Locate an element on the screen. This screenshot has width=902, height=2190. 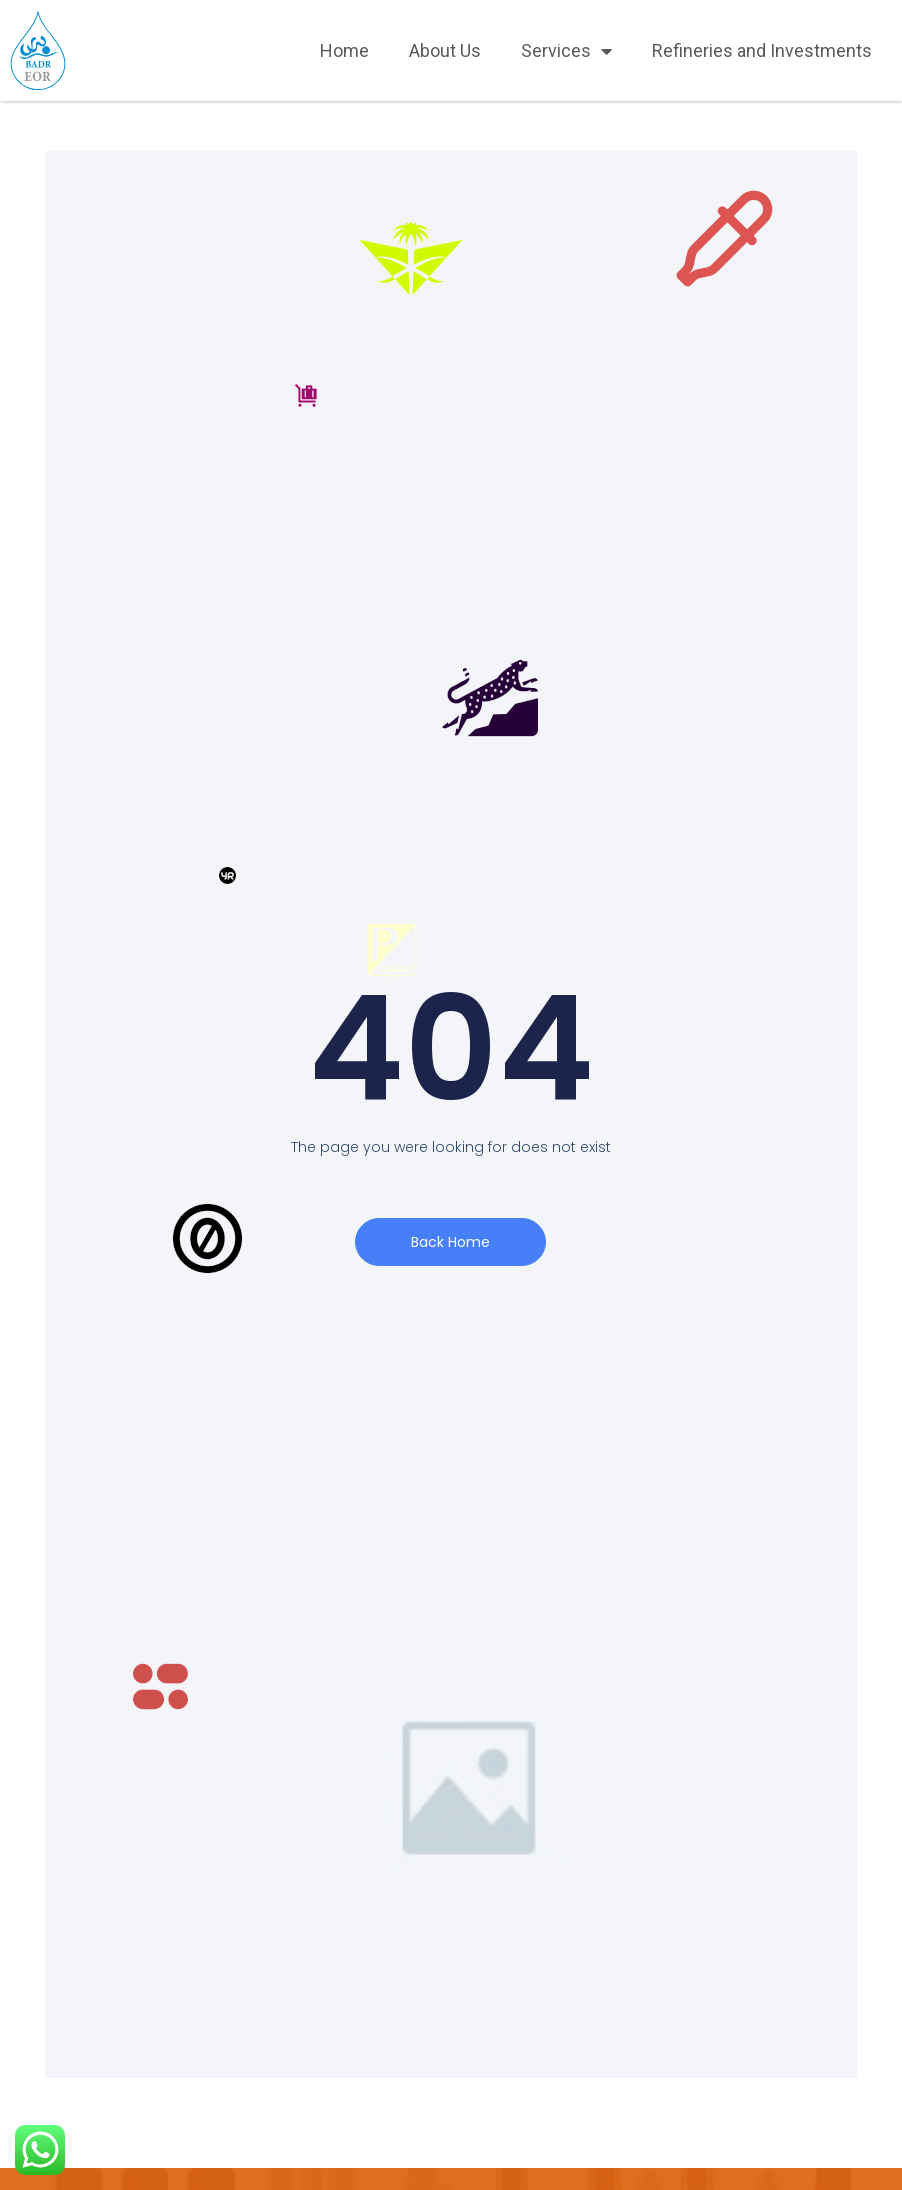
open the Yr weather app is located at coordinates (227, 875).